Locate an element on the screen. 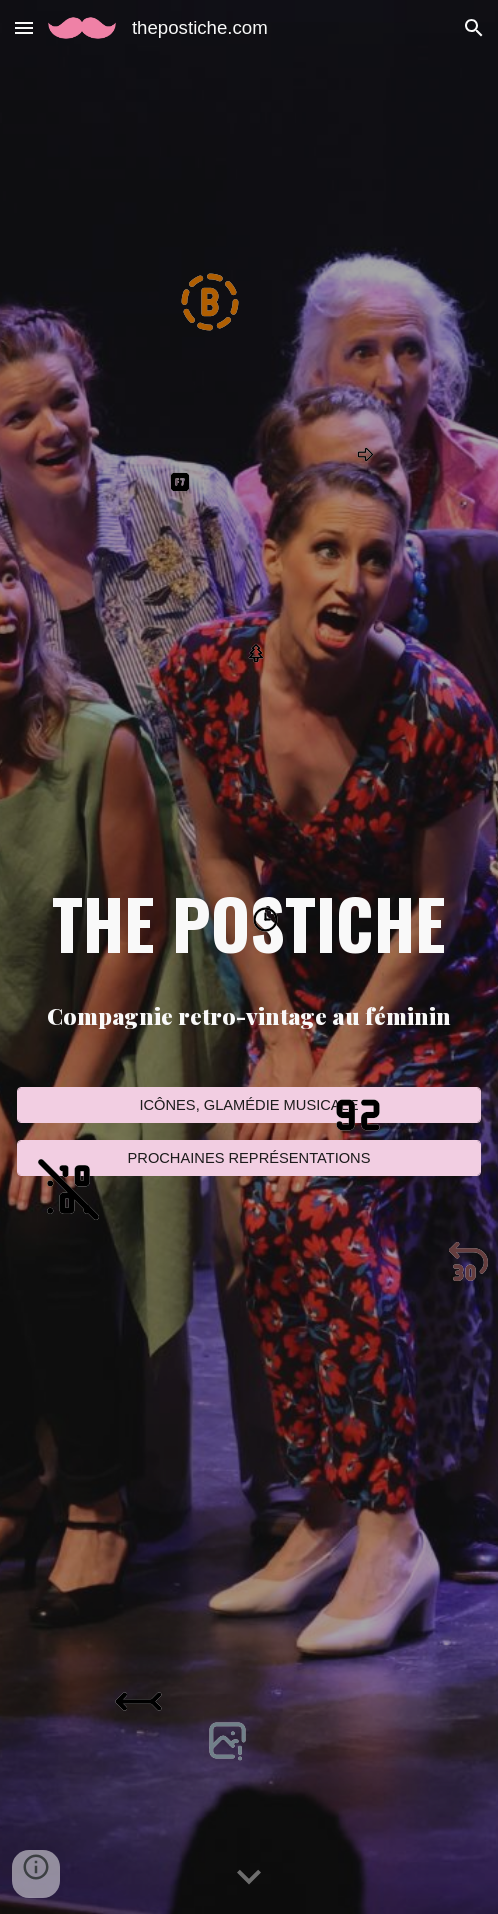 The image size is (498, 1914). indicates a draft or pending bold formatting option is located at coordinates (210, 302).